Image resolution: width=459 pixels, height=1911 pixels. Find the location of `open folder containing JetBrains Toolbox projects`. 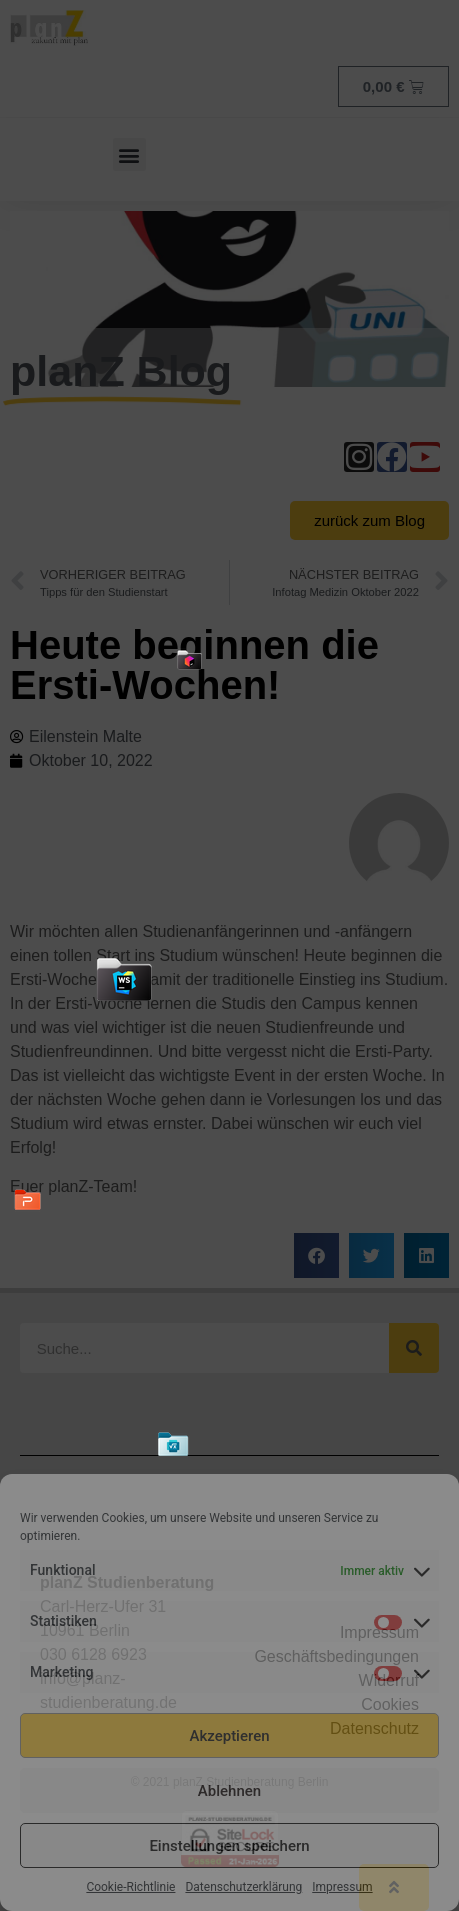

open folder containing JetBrains Toolbox projects is located at coordinates (189, 660).